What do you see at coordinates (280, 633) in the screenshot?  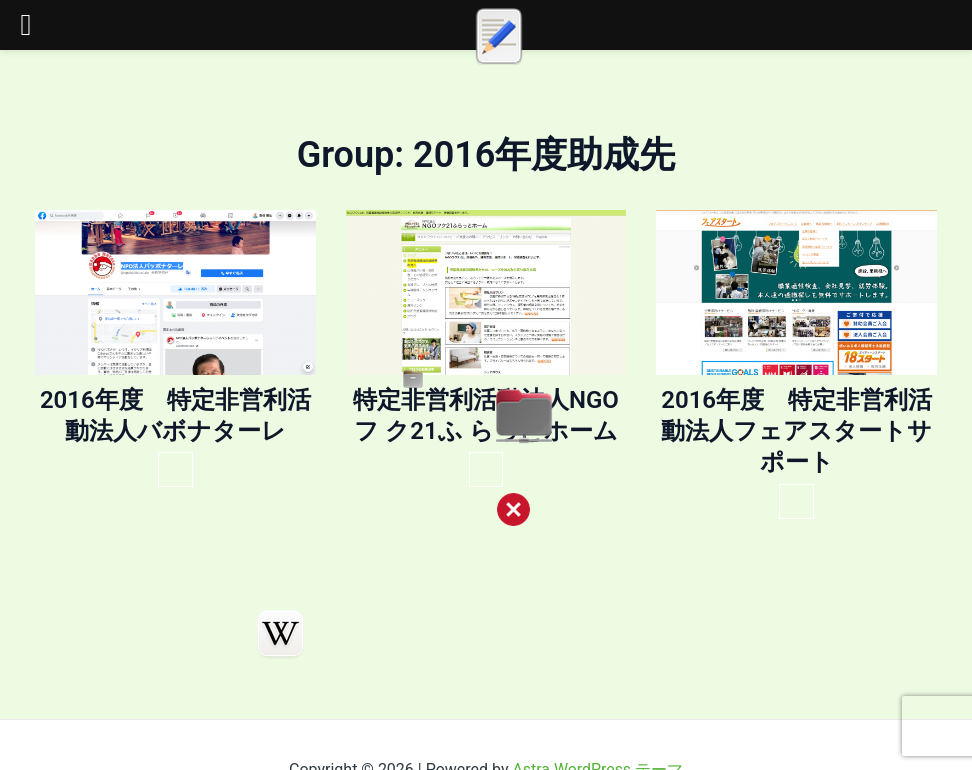 I see `open wike wikipedia reader app` at bounding box center [280, 633].